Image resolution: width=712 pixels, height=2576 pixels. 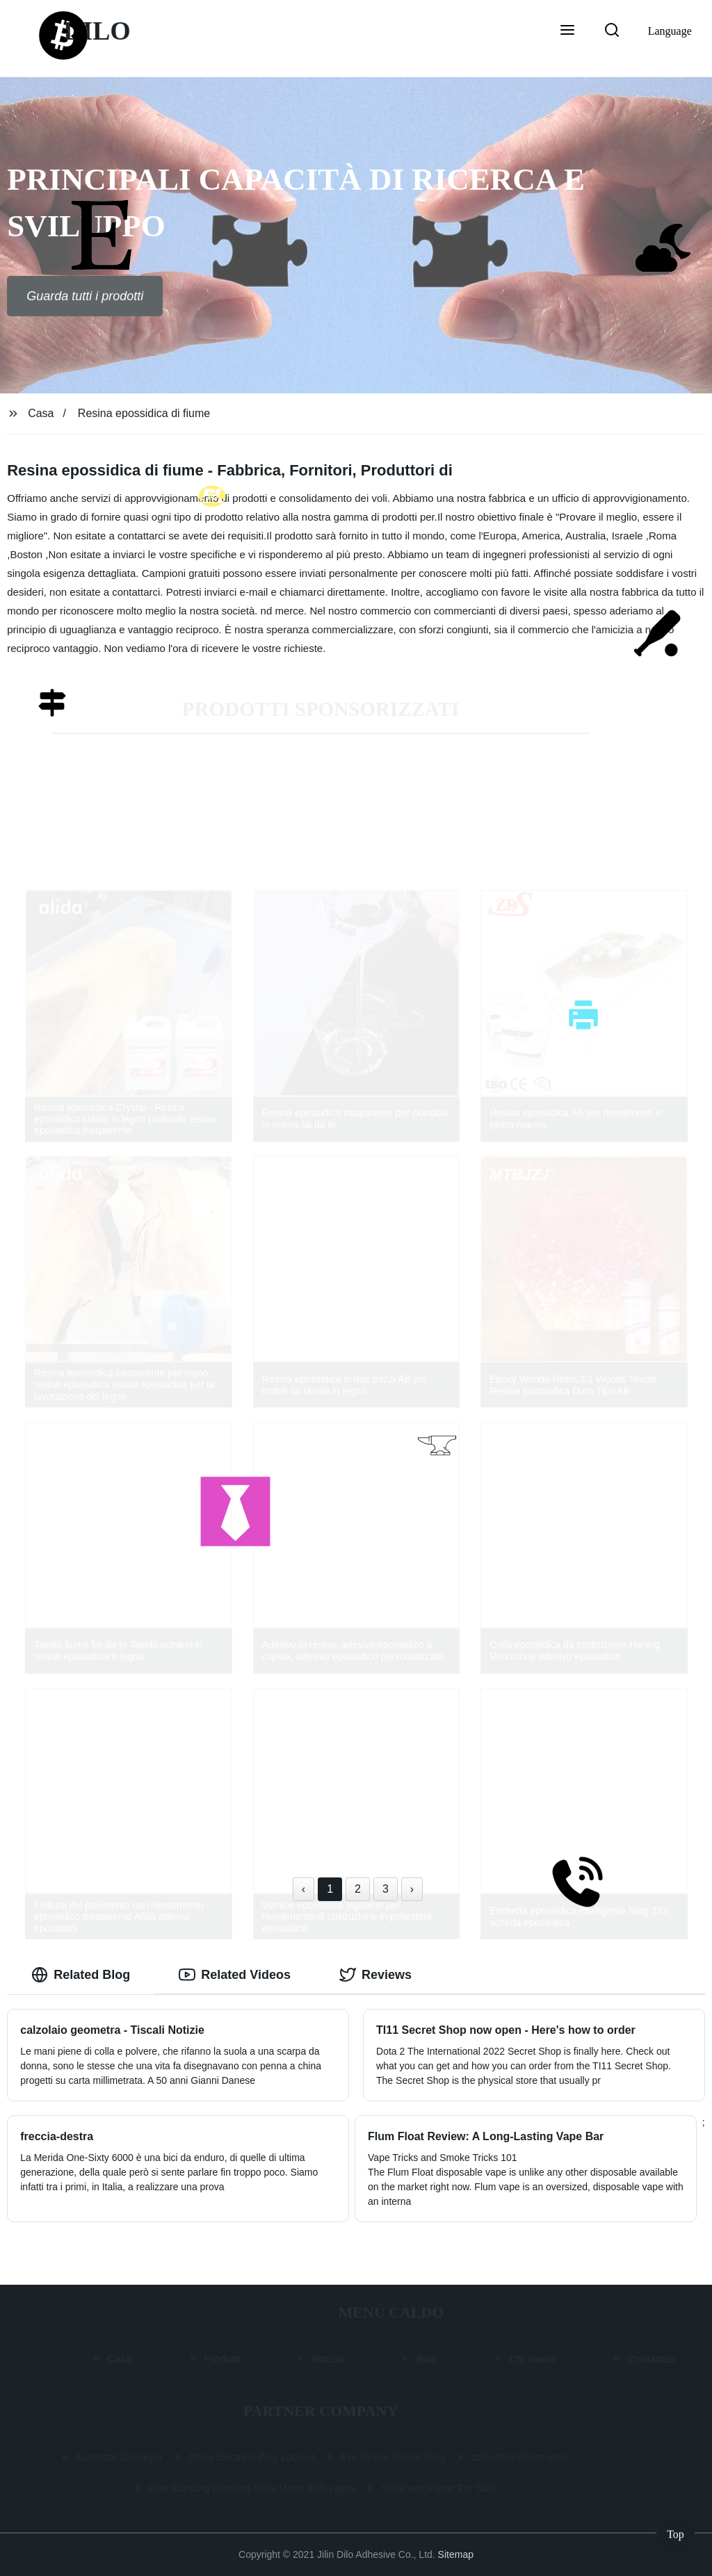 I want to click on buy n large corporation logo from WALL-E, so click(x=212, y=496).